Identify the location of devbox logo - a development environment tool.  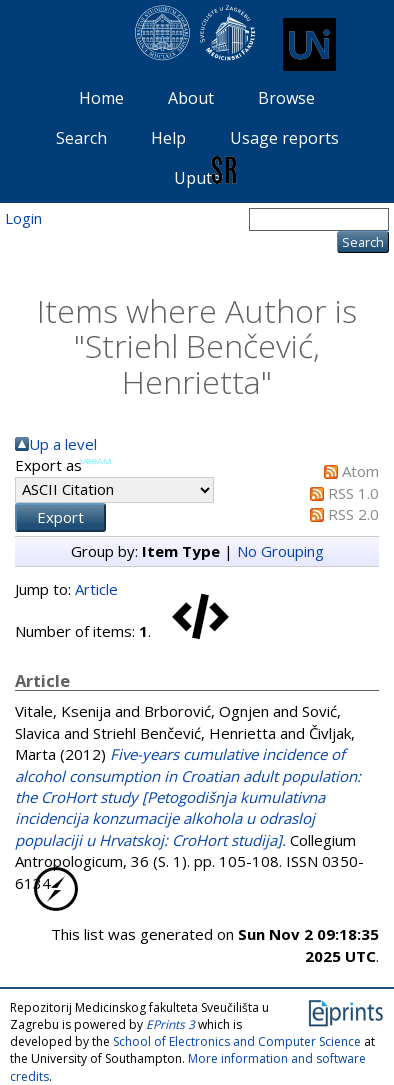
(200, 616).